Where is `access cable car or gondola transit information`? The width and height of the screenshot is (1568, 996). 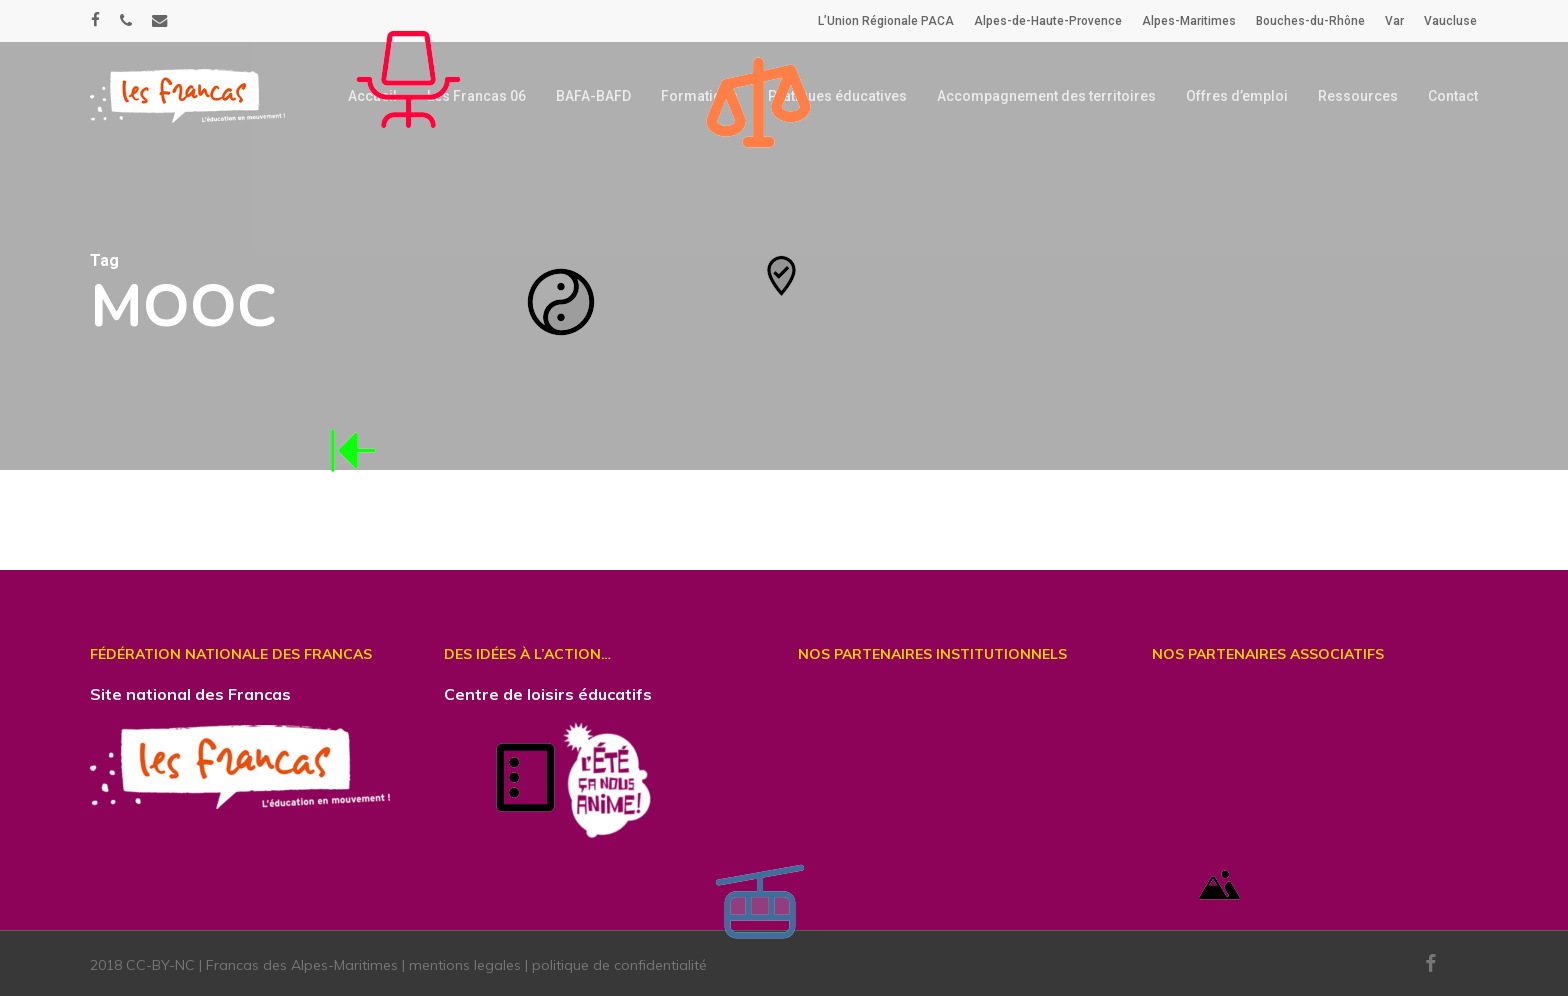
access cable car or gondola transit information is located at coordinates (760, 903).